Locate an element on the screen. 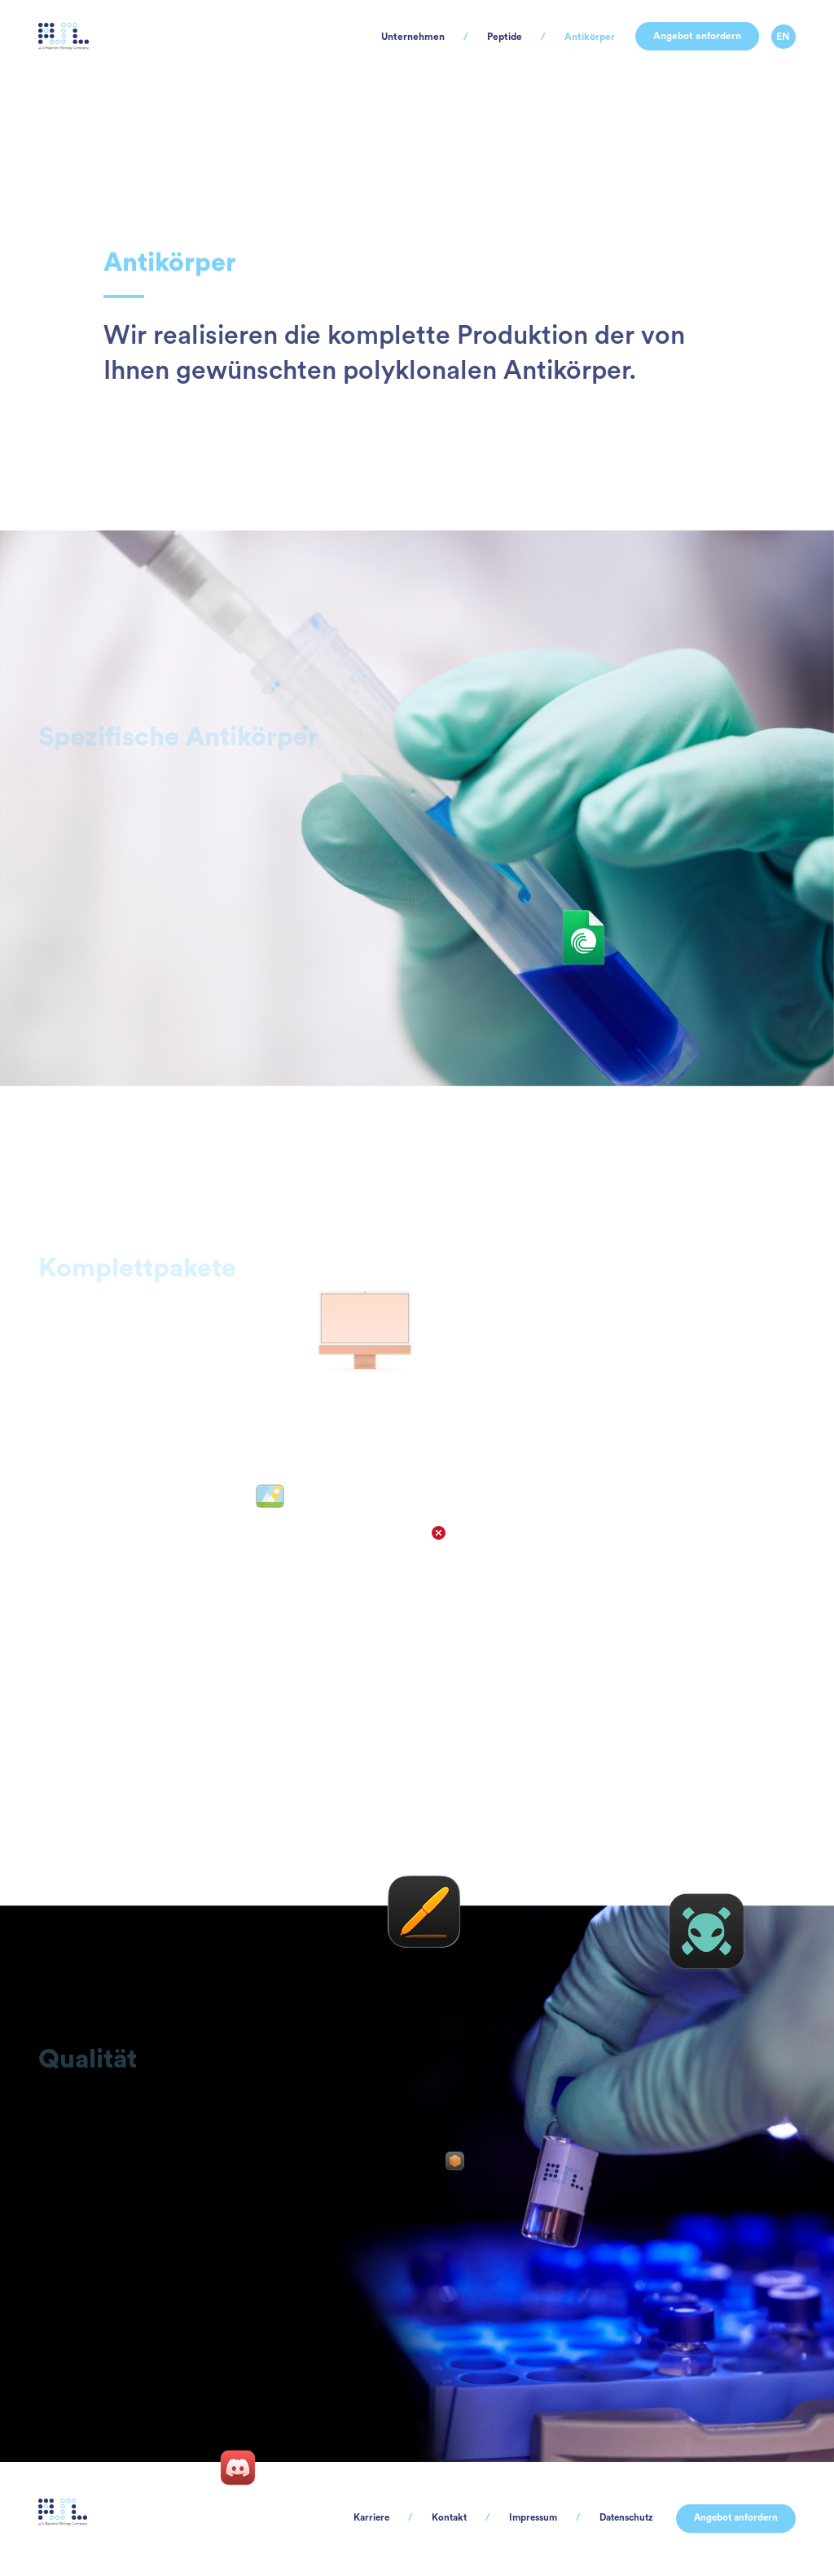 This screenshot has width=834, height=2576. a torrent file ready to open with BitTorrent client is located at coordinates (583, 937).